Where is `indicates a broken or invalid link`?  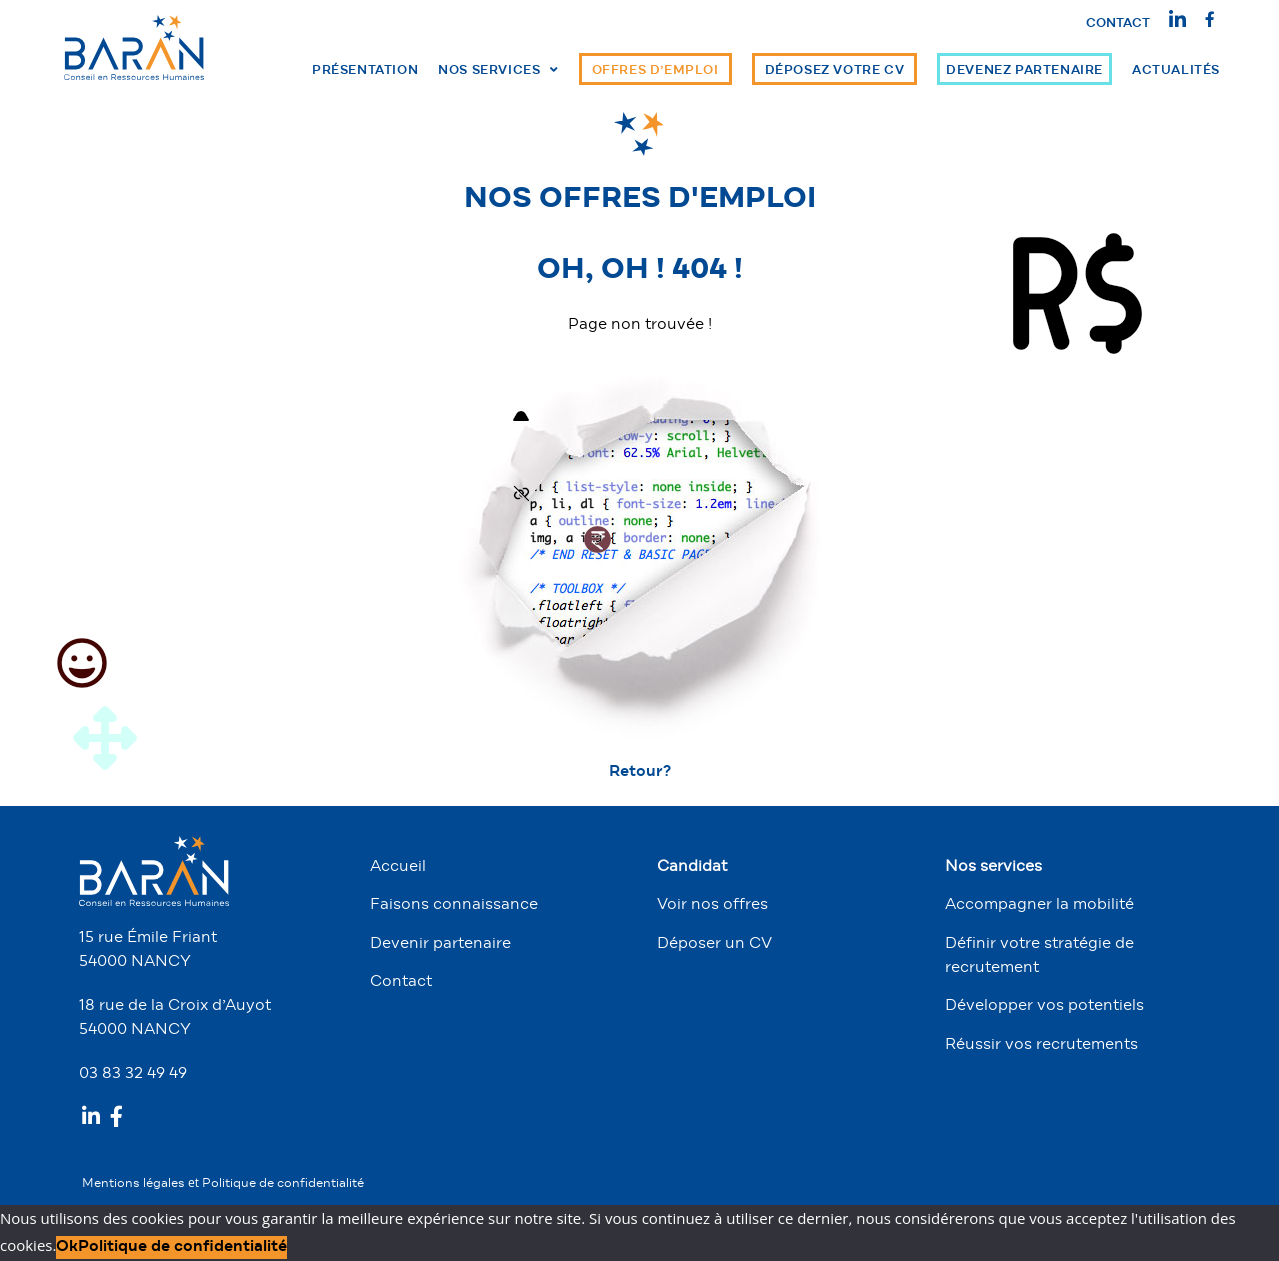 indicates a broken or invalid link is located at coordinates (521, 493).